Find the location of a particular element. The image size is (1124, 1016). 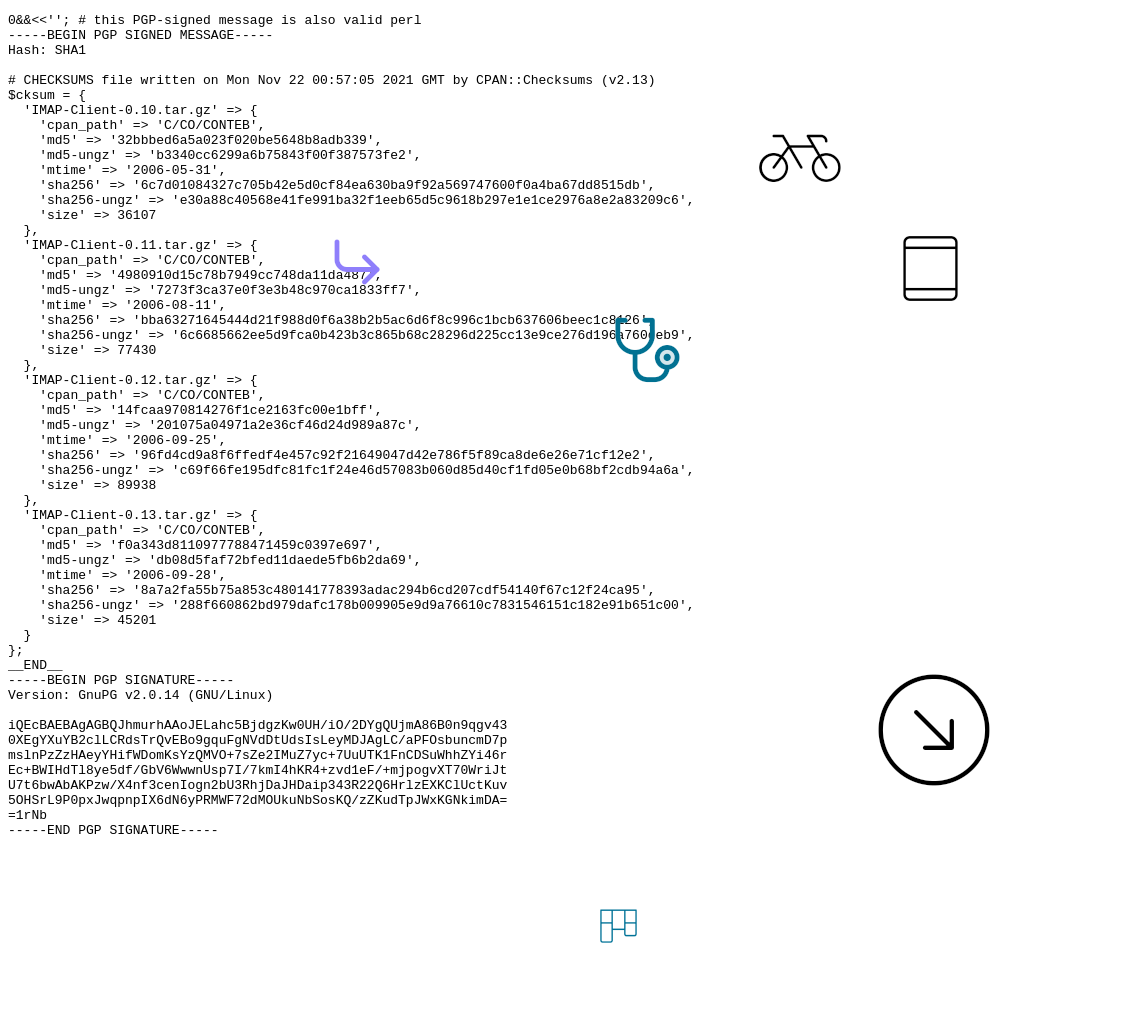

access health or medical features is located at coordinates (642, 347).